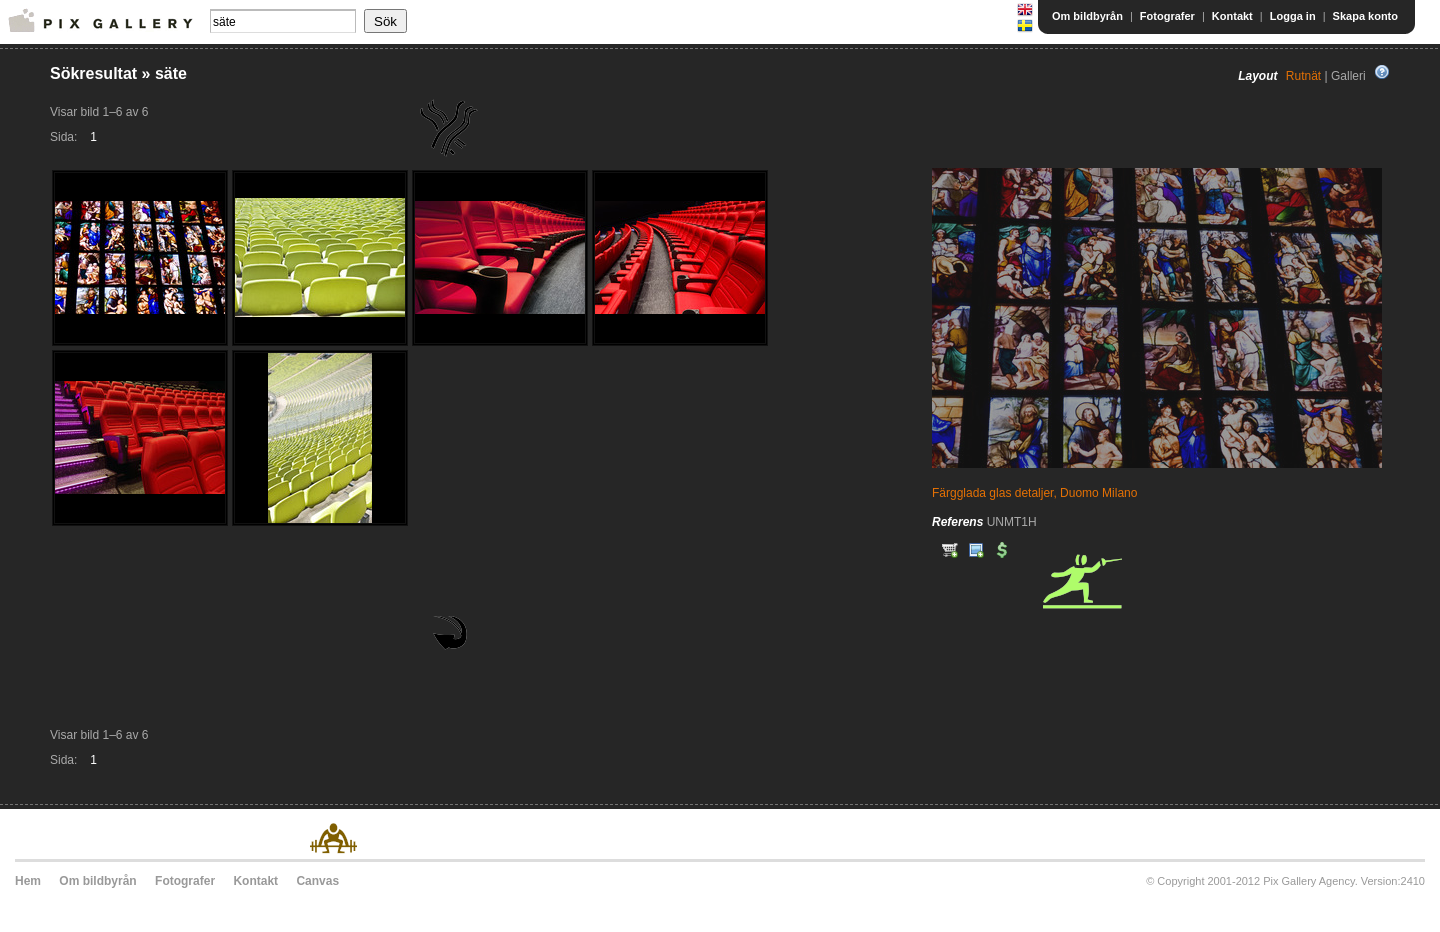 This screenshot has width=1440, height=932. Describe the element at coordinates (449, 128) in the screenshot. I see `food item indicator in a cooking or recipe game` at that location.